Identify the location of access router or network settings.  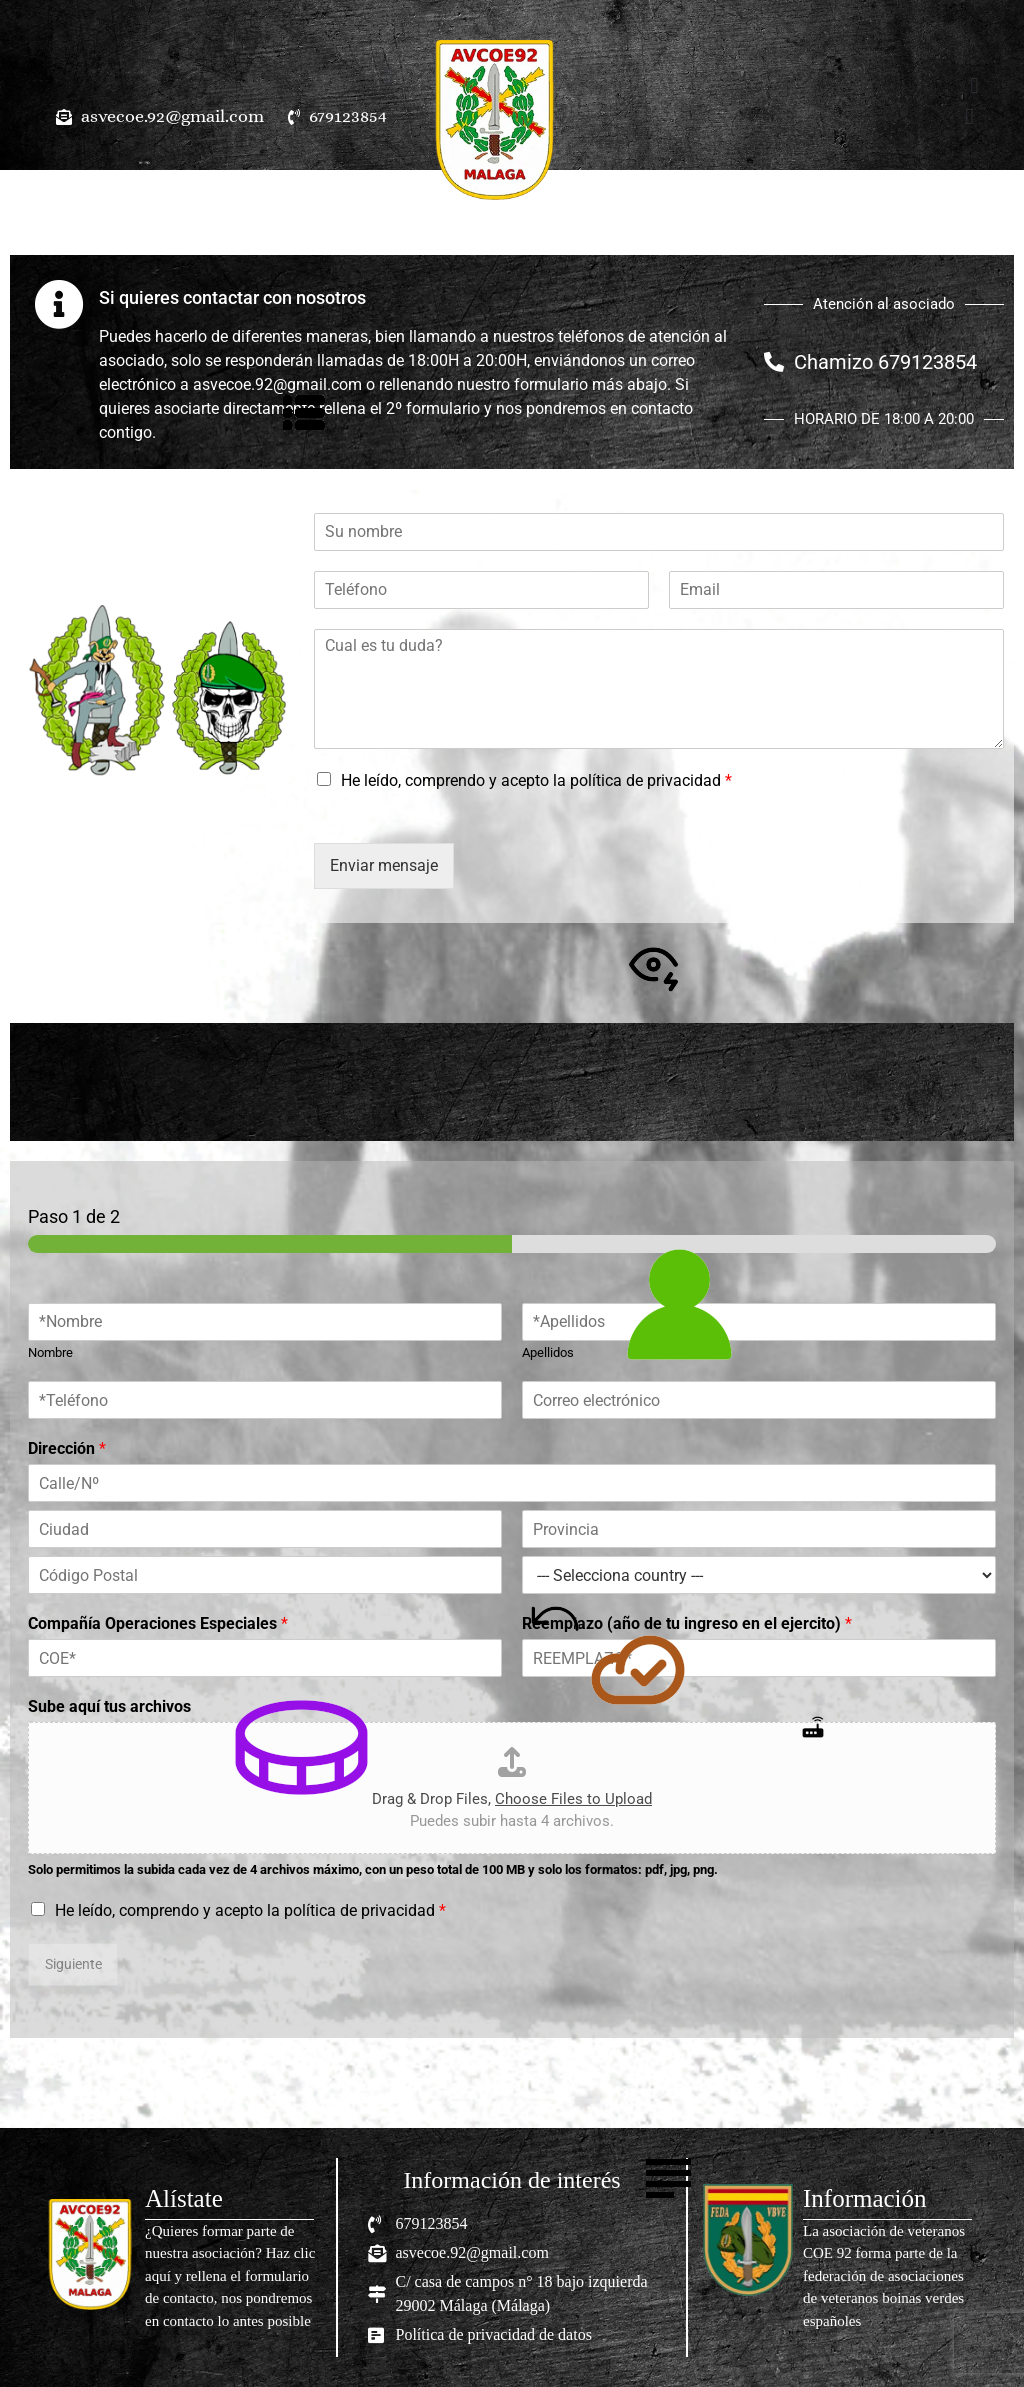
(813, 1727).